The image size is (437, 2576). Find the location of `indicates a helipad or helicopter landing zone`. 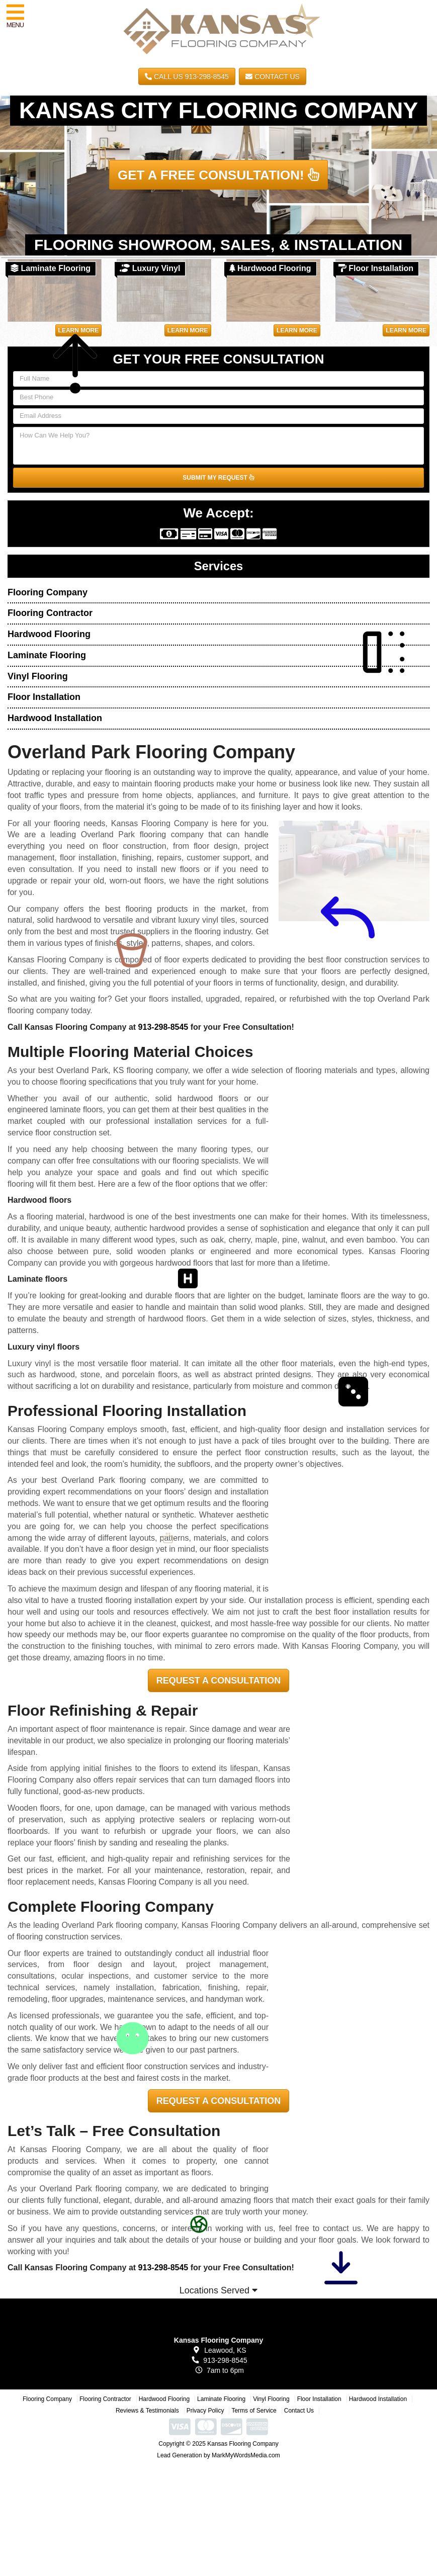

indicates a helipad or helicopter landing zone is located at coordinates (188, 1278).